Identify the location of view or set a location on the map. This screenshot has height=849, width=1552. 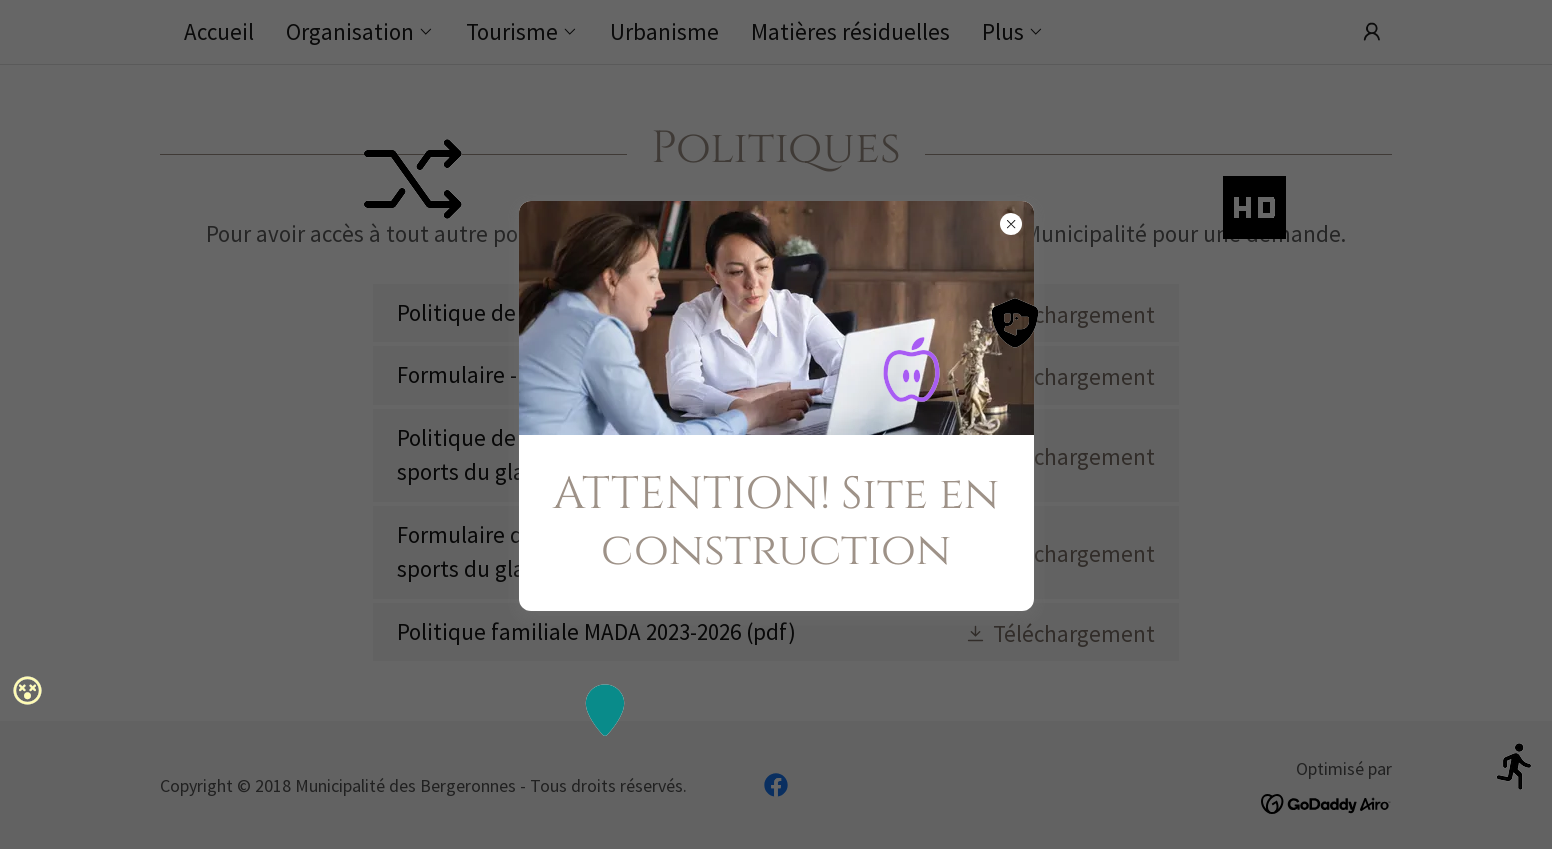
(605, 710).